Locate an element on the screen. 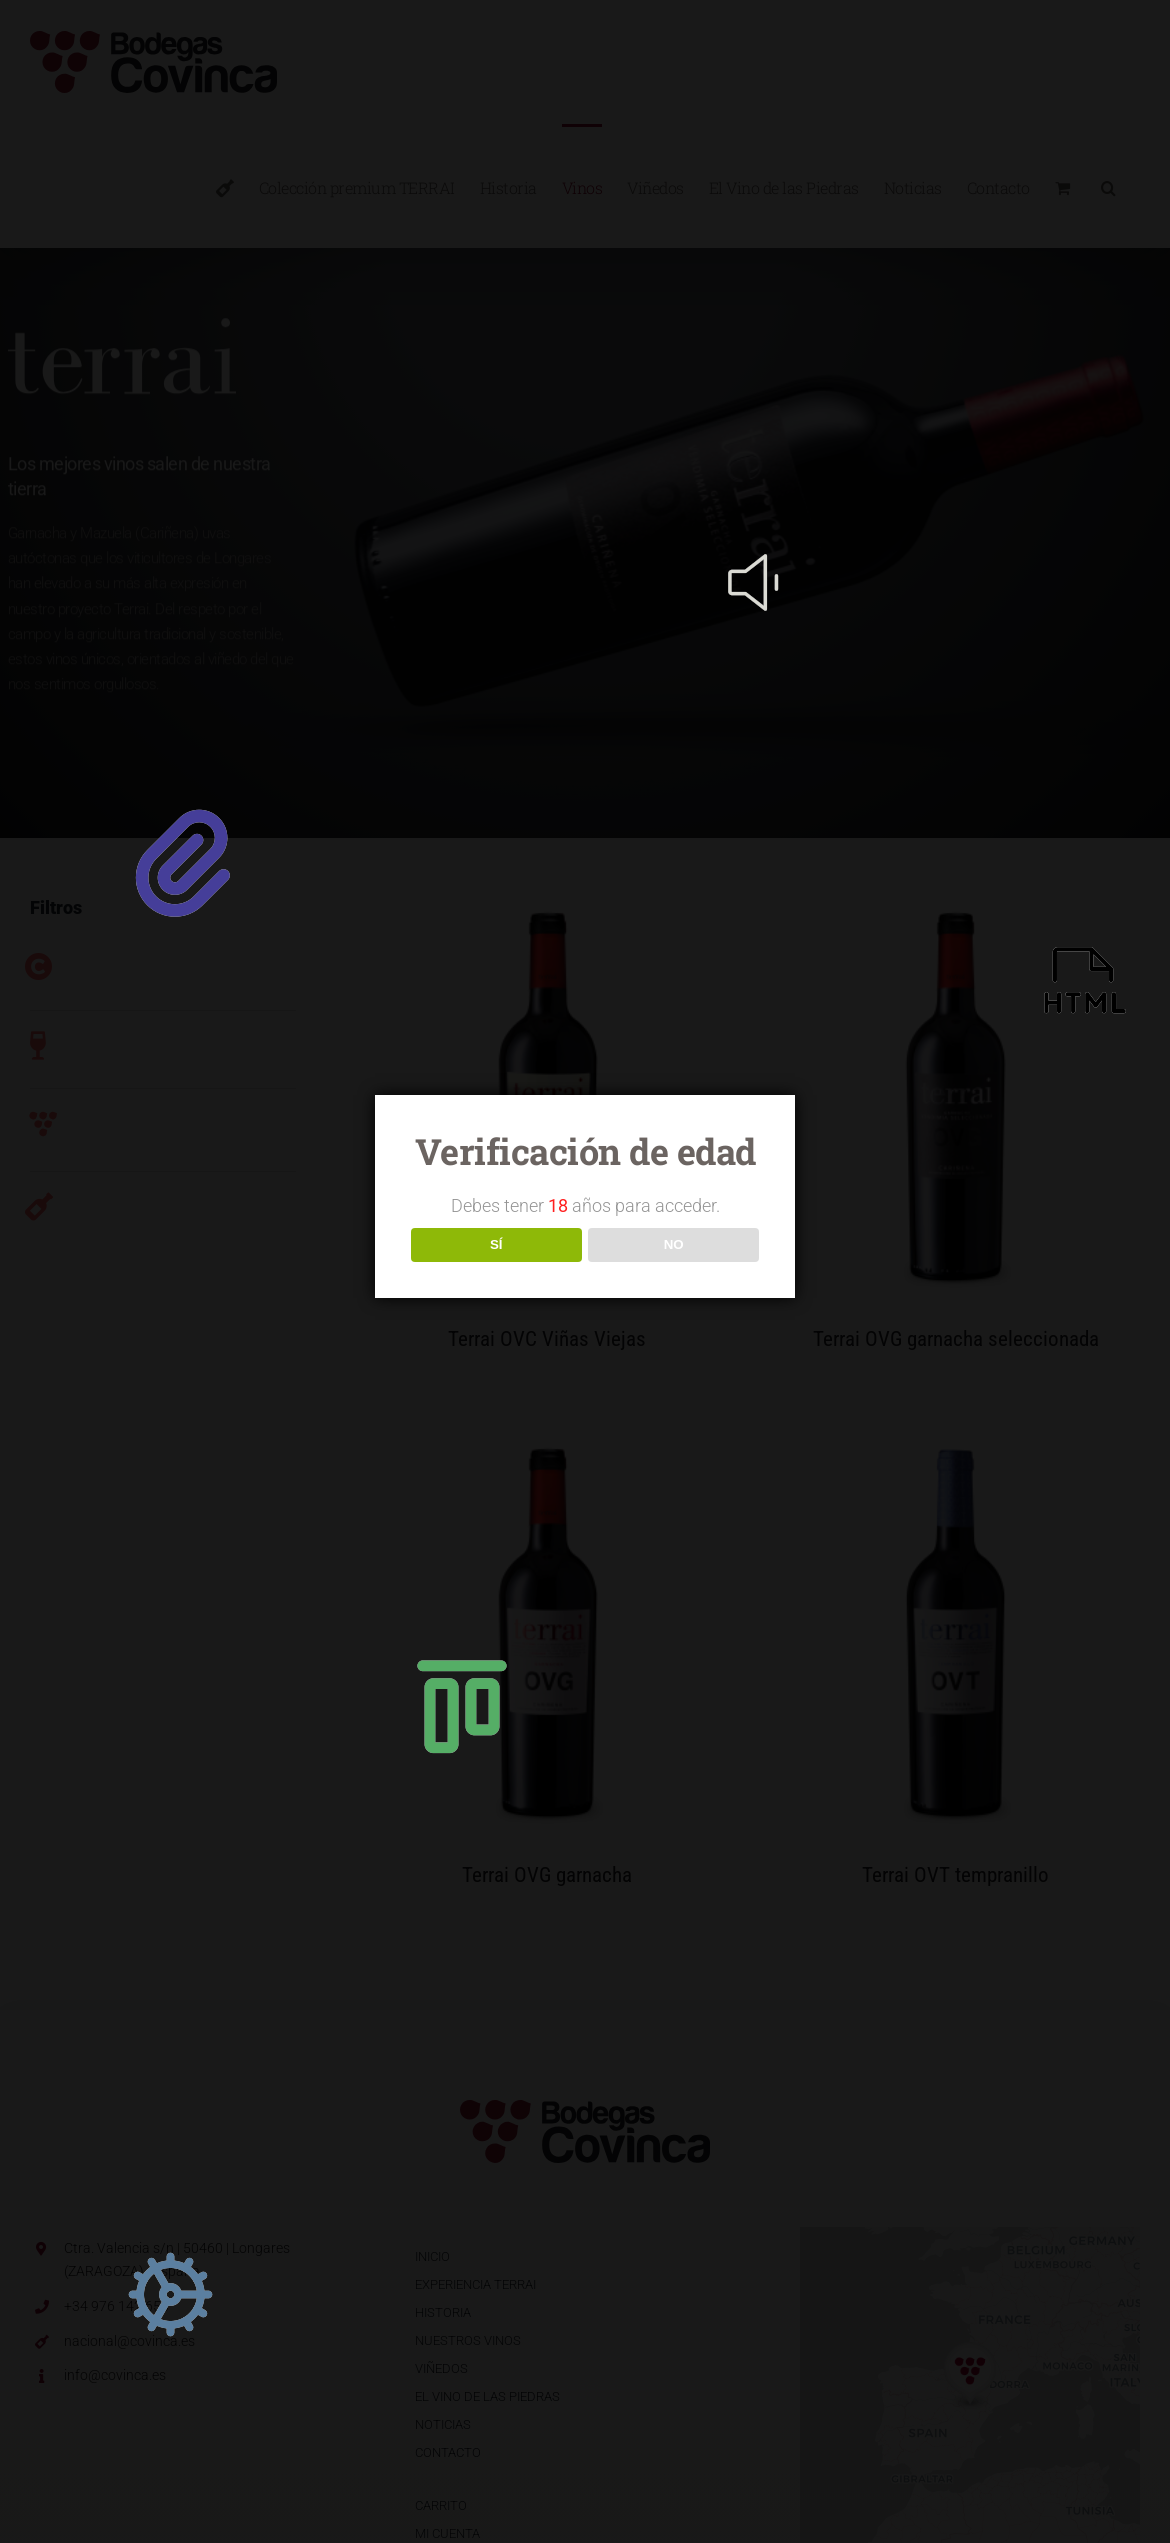  access settings or preferences is located at coordinates (170, 2294).